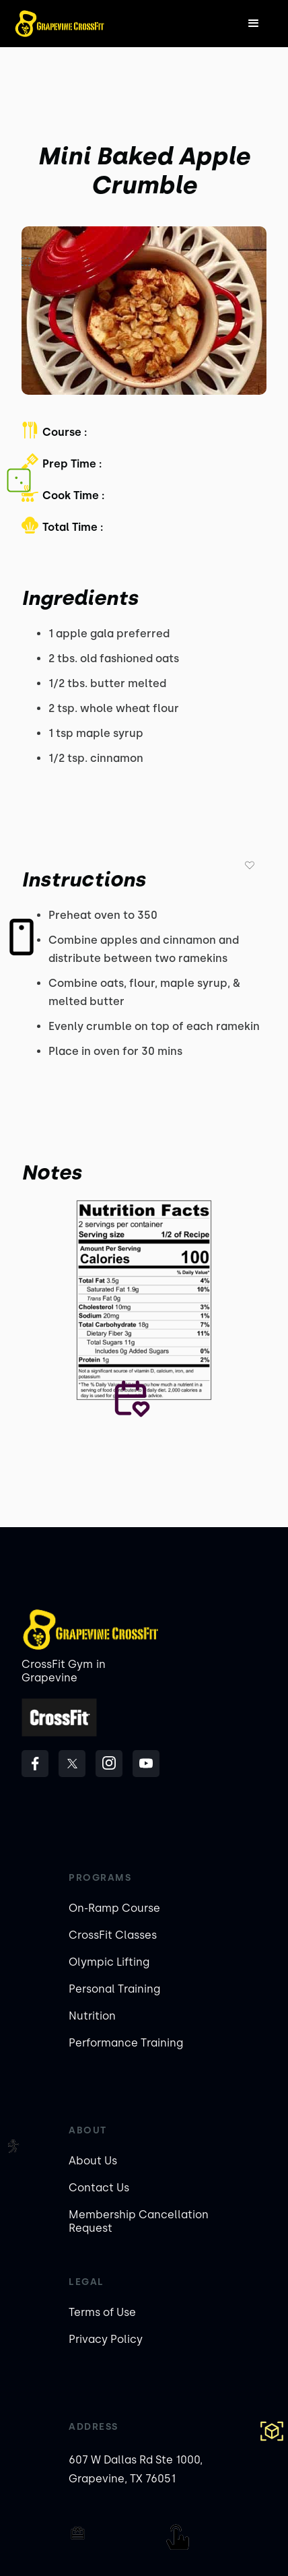  Describe the element at coordinates (77, 2533) in the screenshot. I see `redeem a gift card or promo code` at that location.